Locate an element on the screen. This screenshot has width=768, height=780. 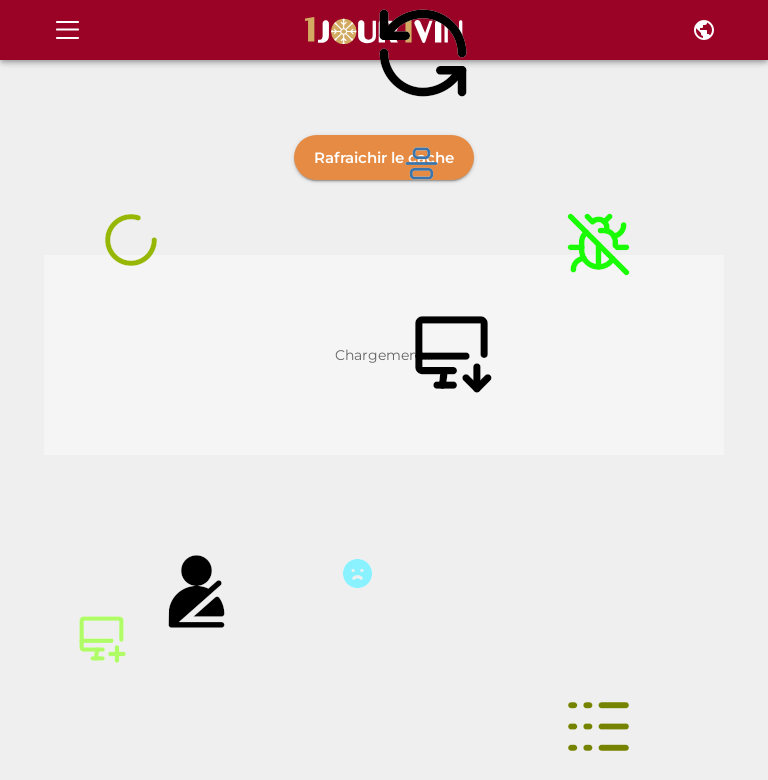
refresh or reload content is located at coordinates (423, 53).